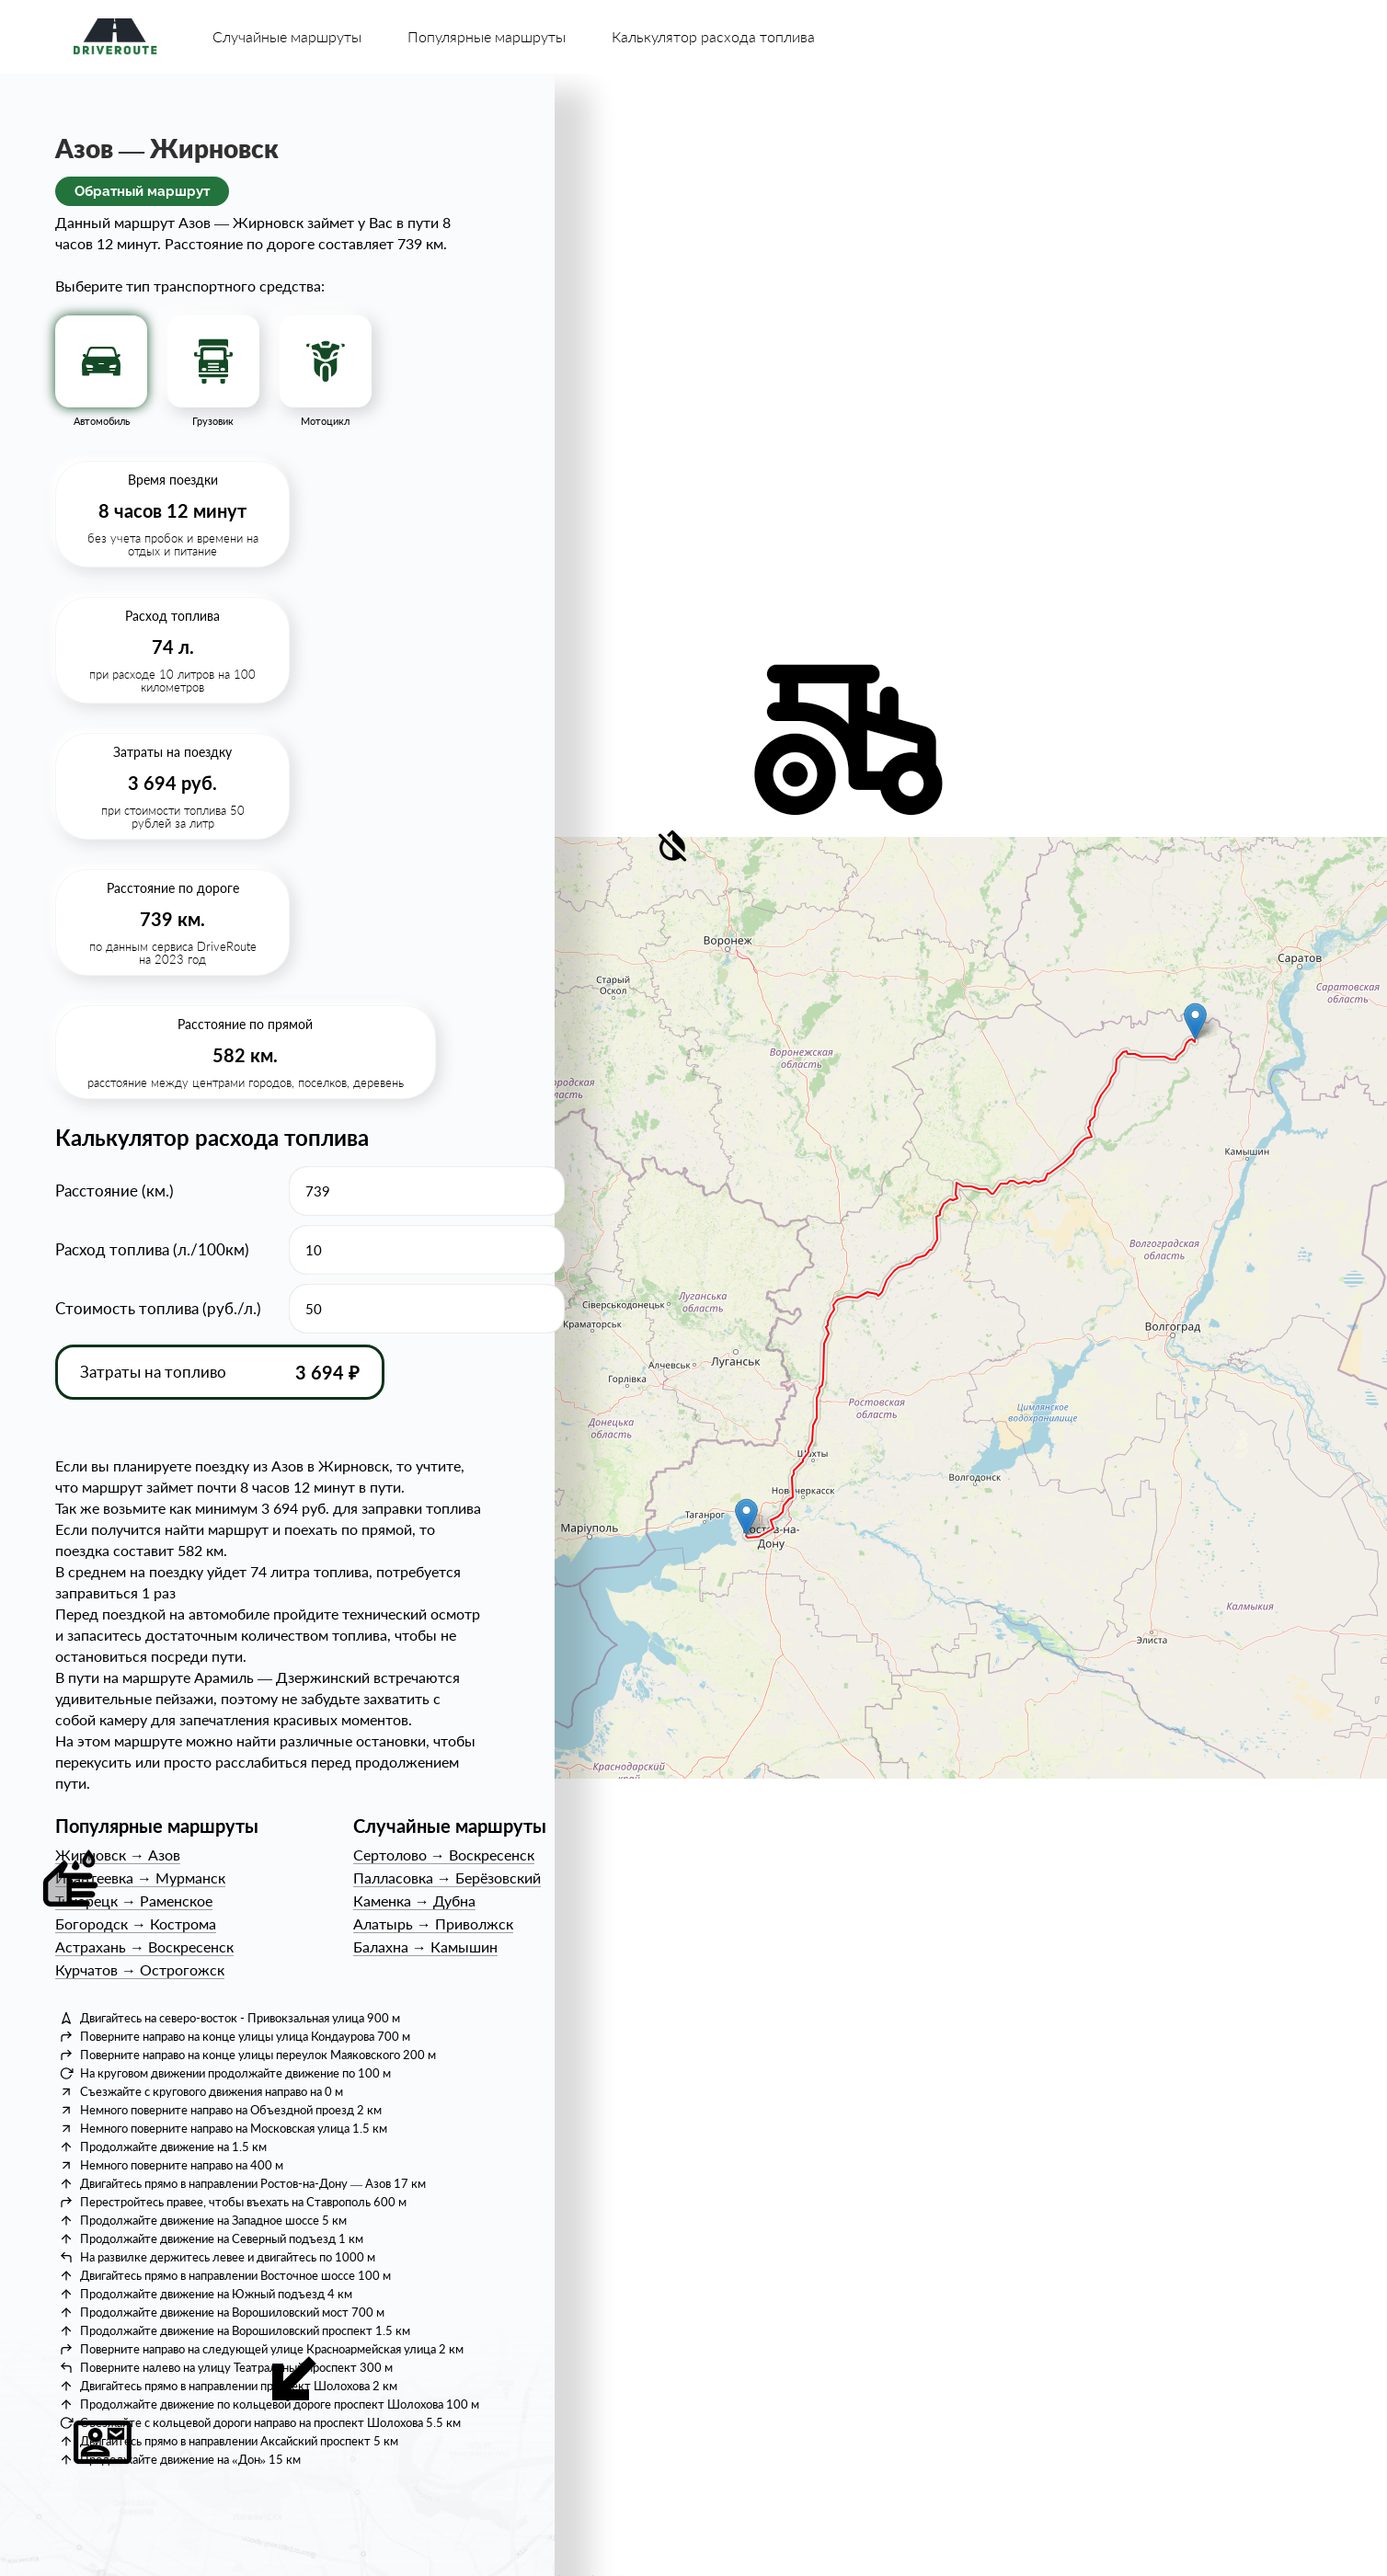 The width and height of the screenshot is (1387, 2576). Describe the element at coordinates (72, 1878) in the screenshot. I see `indicates a handwashing station or restroom nearby` at that location.